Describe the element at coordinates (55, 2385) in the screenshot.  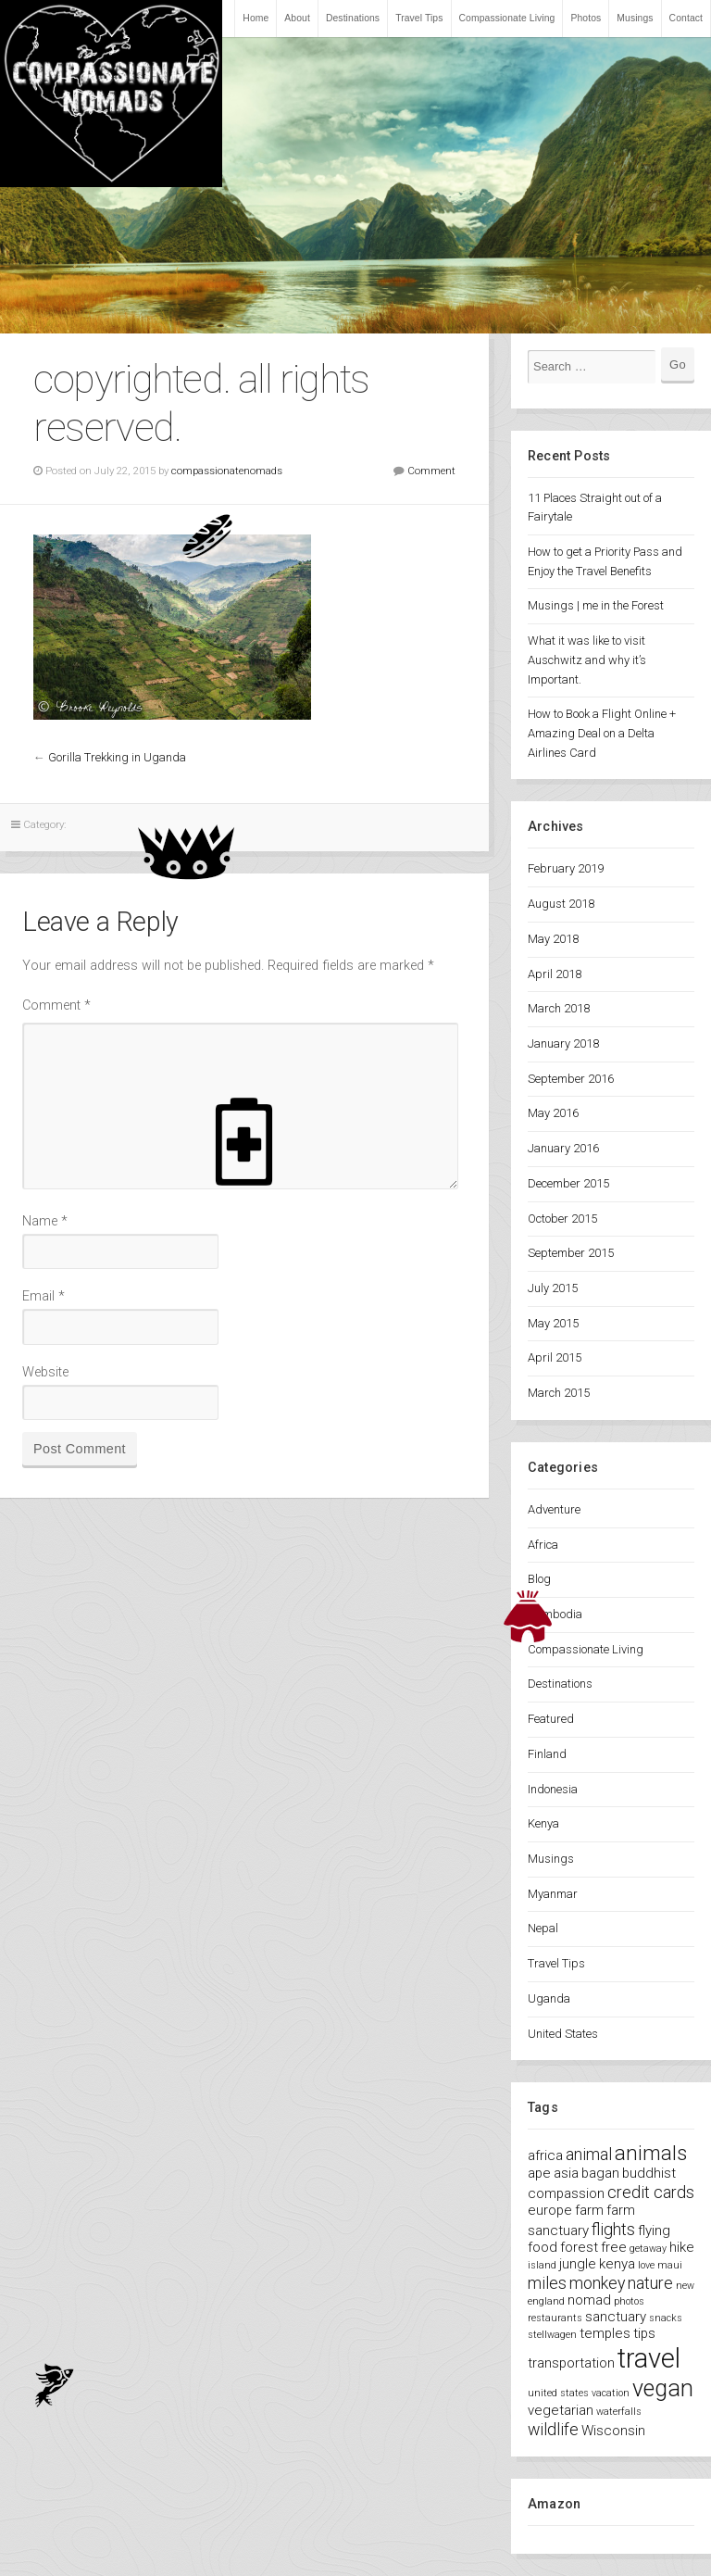
I see `flying trout creature in a fantasy game` at that location.